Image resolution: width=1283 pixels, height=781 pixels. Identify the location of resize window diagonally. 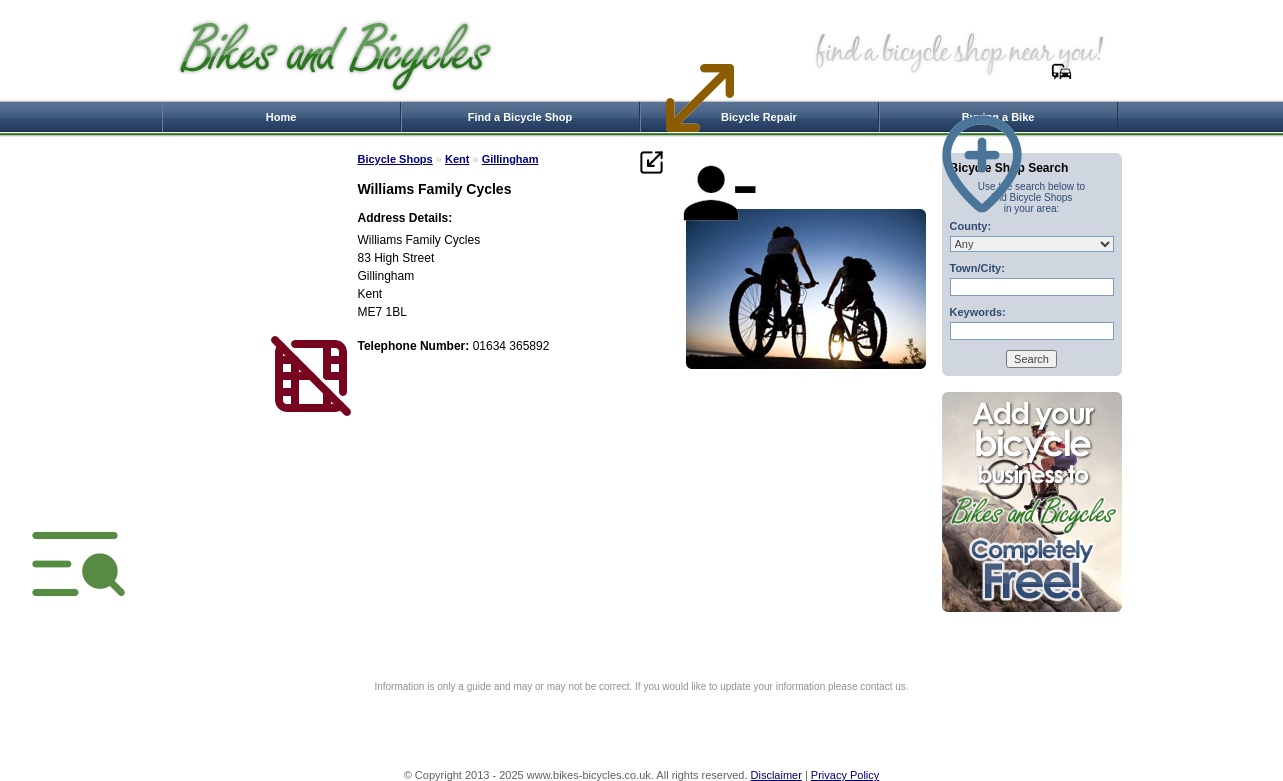
(700, 98).